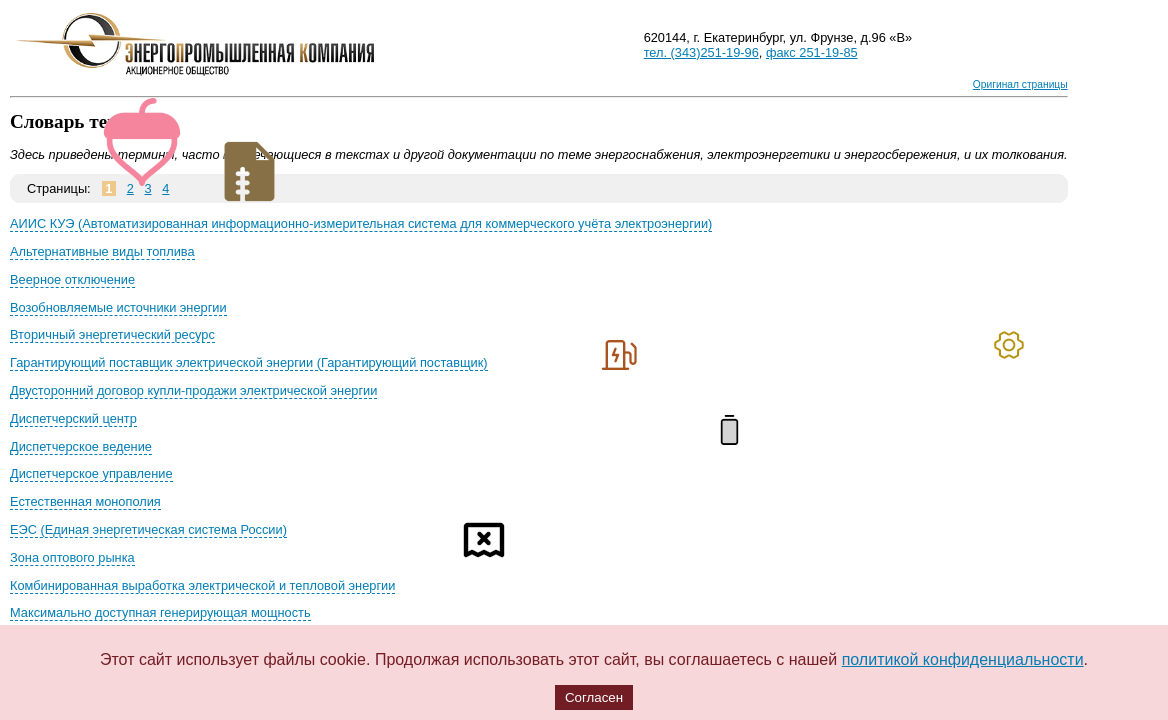 This screenshot has width=1168, height=720. Describe the element at coordinates (142, 142) in the screenshot. I see `access nature or outdoor-related content` at that location.